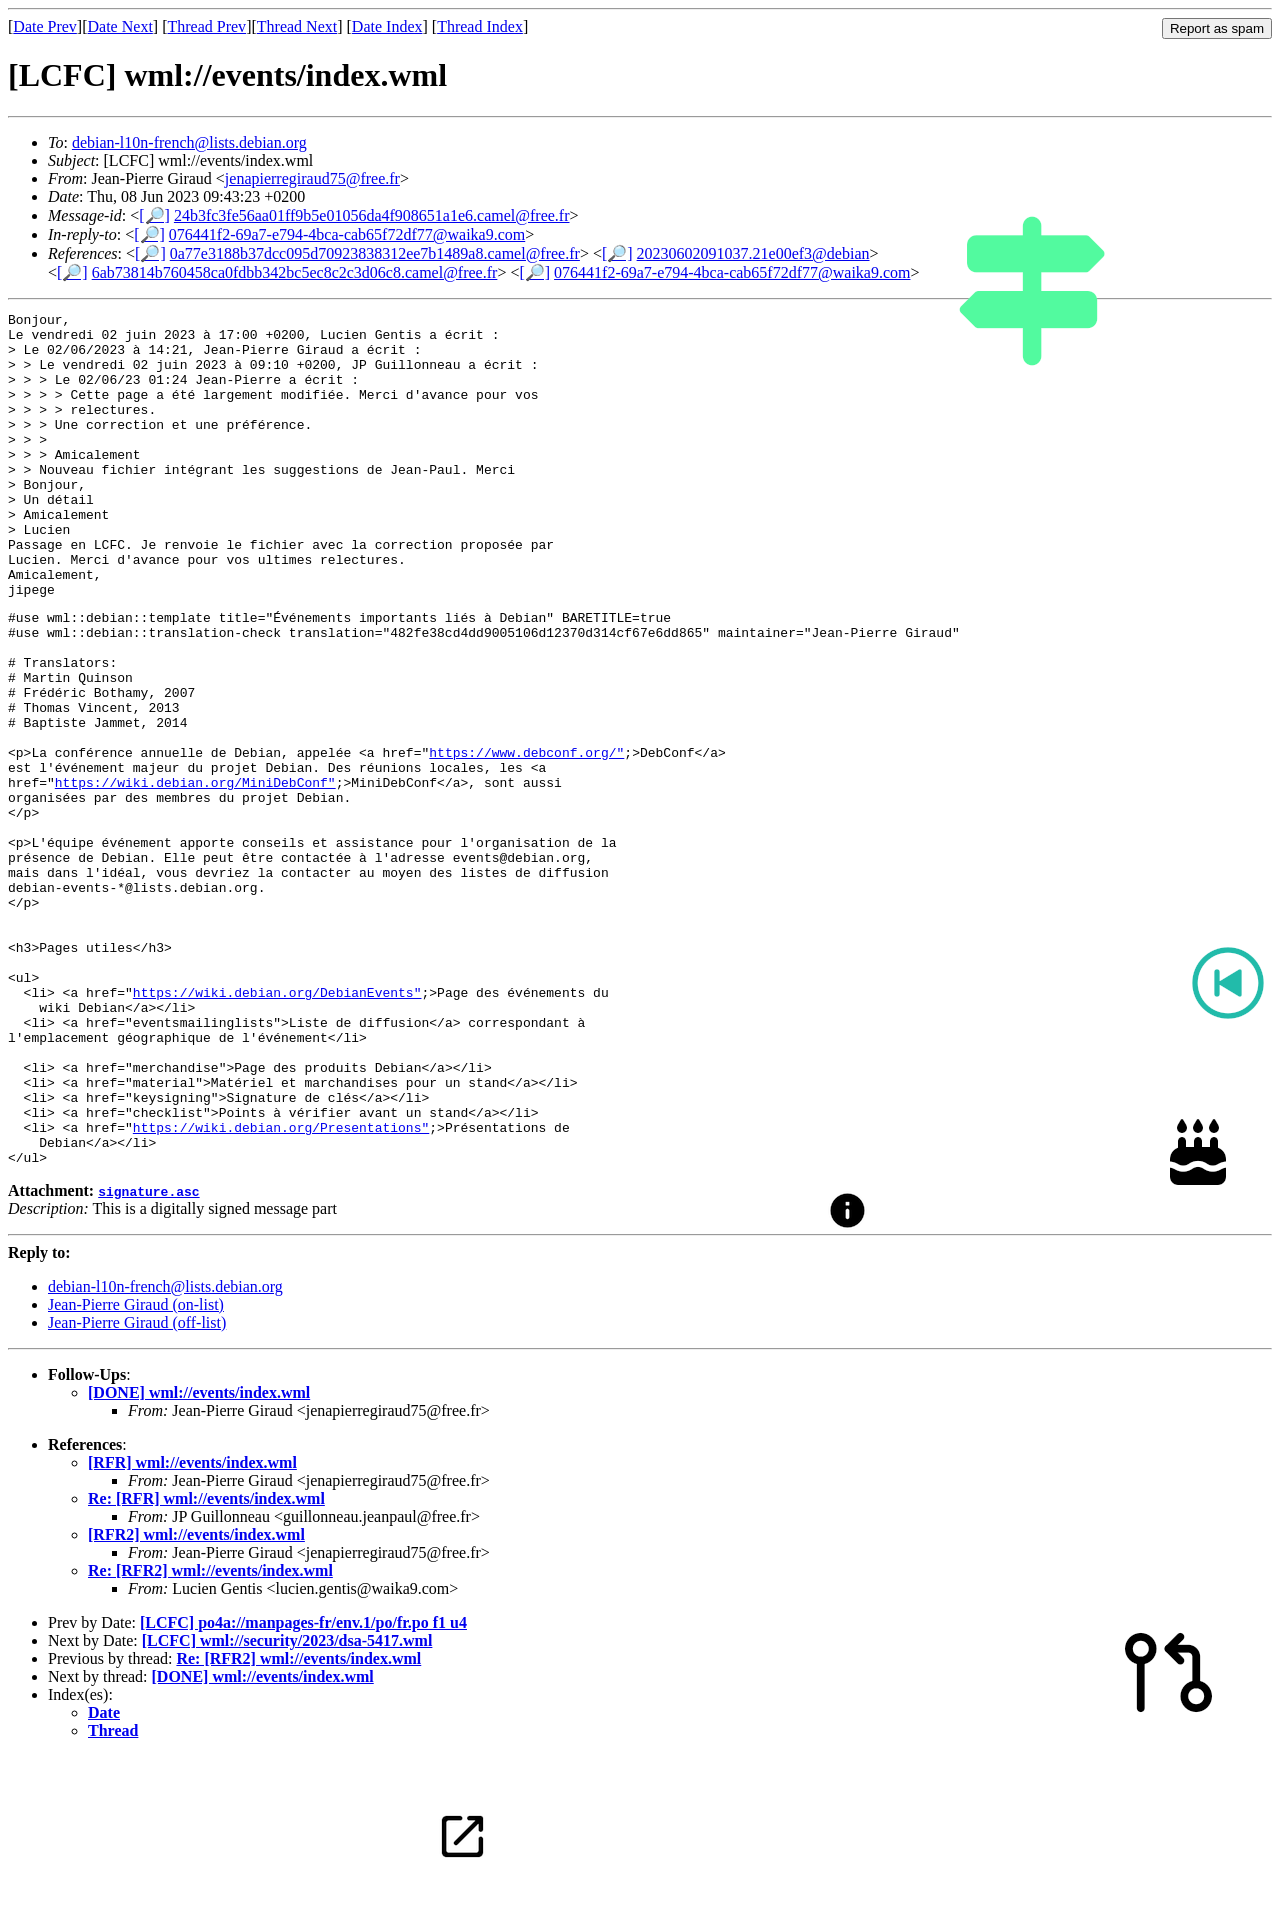 The height and width of the screenshot is (1924, 1280). What do you see at coordinates (1198, 1153) in the screenshot?
I see `view birthday or celebration reminders` at bounding box center [1198, 1153].